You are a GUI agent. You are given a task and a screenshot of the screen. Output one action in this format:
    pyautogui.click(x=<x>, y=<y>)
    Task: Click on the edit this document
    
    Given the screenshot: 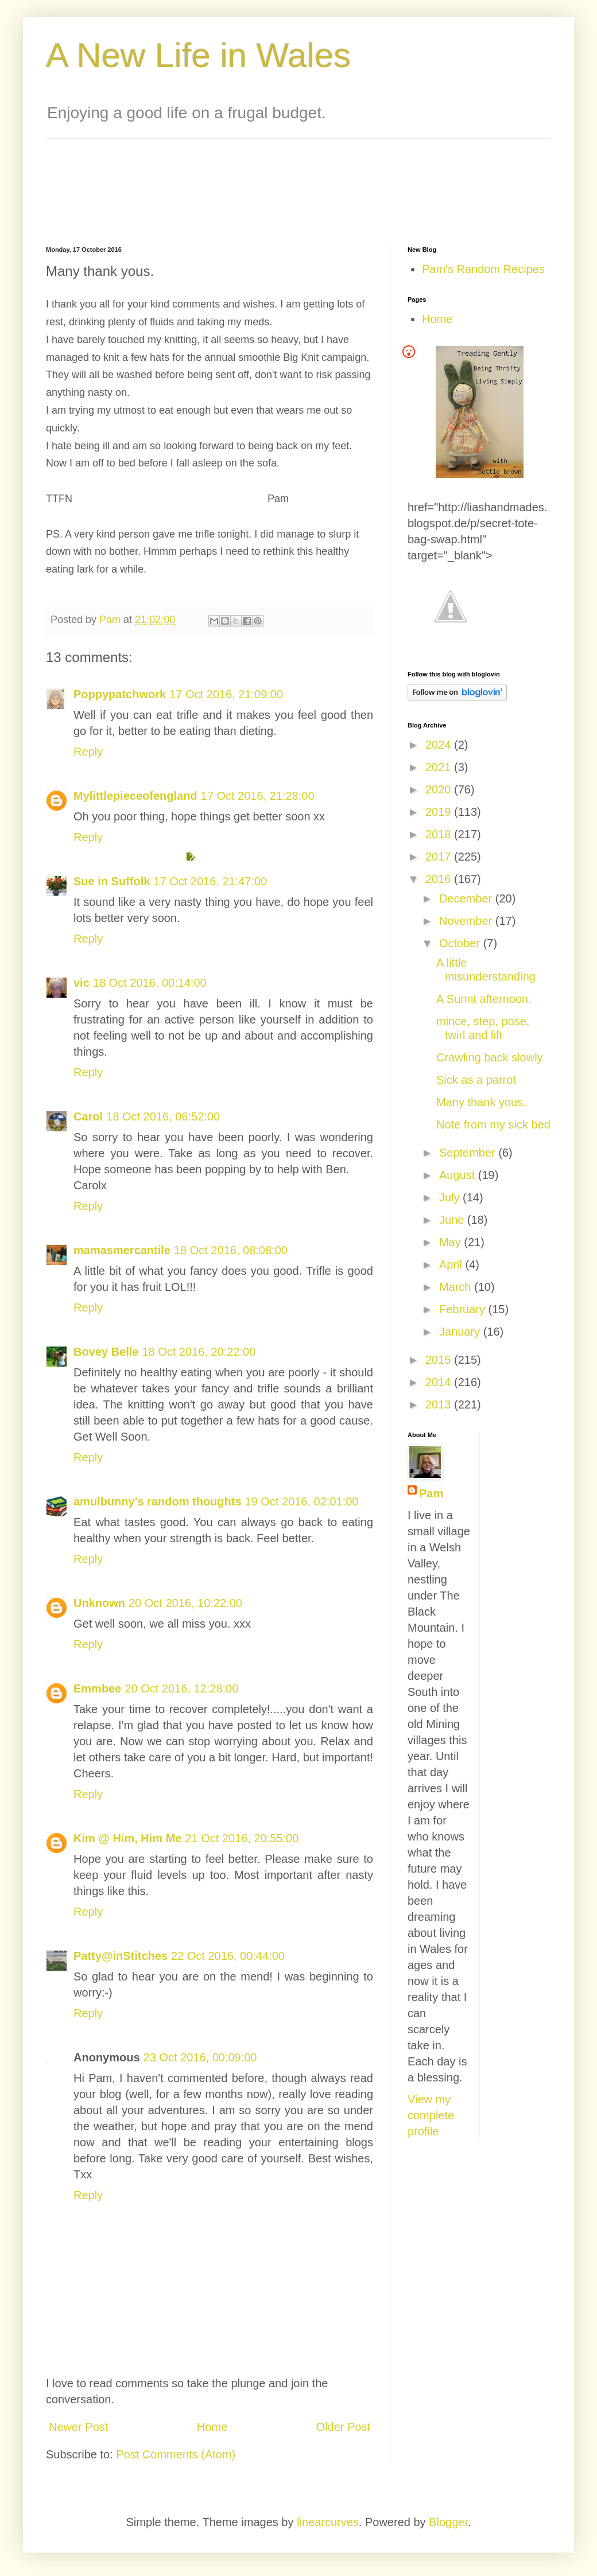 What is the action you would take?
    pyautogui.click(x=191, y=857)
    